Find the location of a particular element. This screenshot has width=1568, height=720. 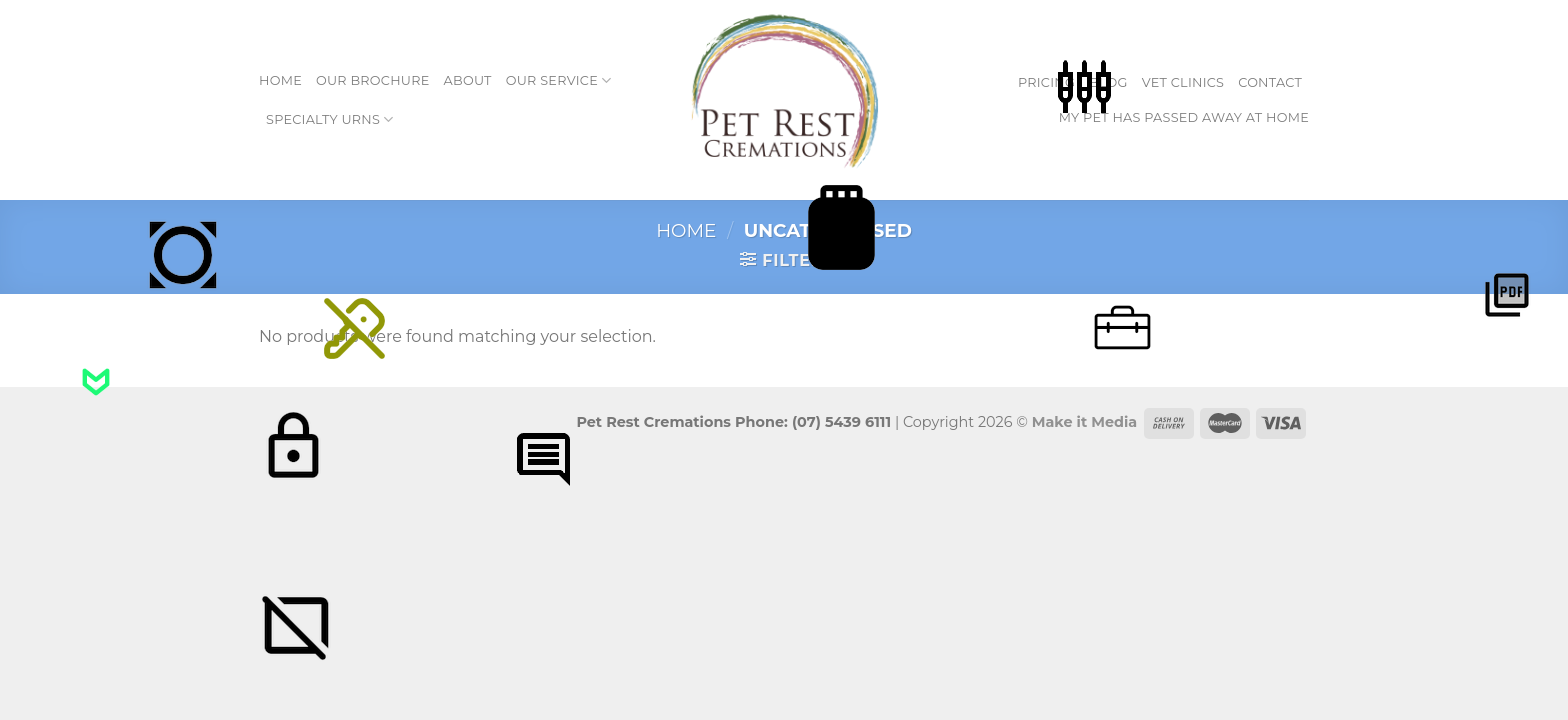

lock or secure this item is located at coordinates (293, 446).